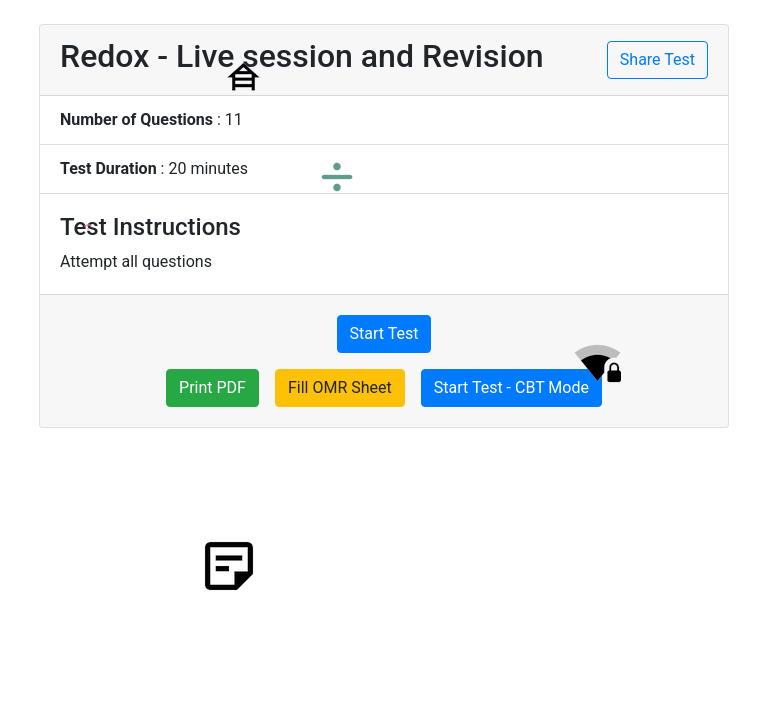 The height and width of the screenshot is (720, 768). What do you see at coordinates (88, 223) in the screenshot?
I see `indicates weak wifi signal strength` at bounding box center [88, 223].